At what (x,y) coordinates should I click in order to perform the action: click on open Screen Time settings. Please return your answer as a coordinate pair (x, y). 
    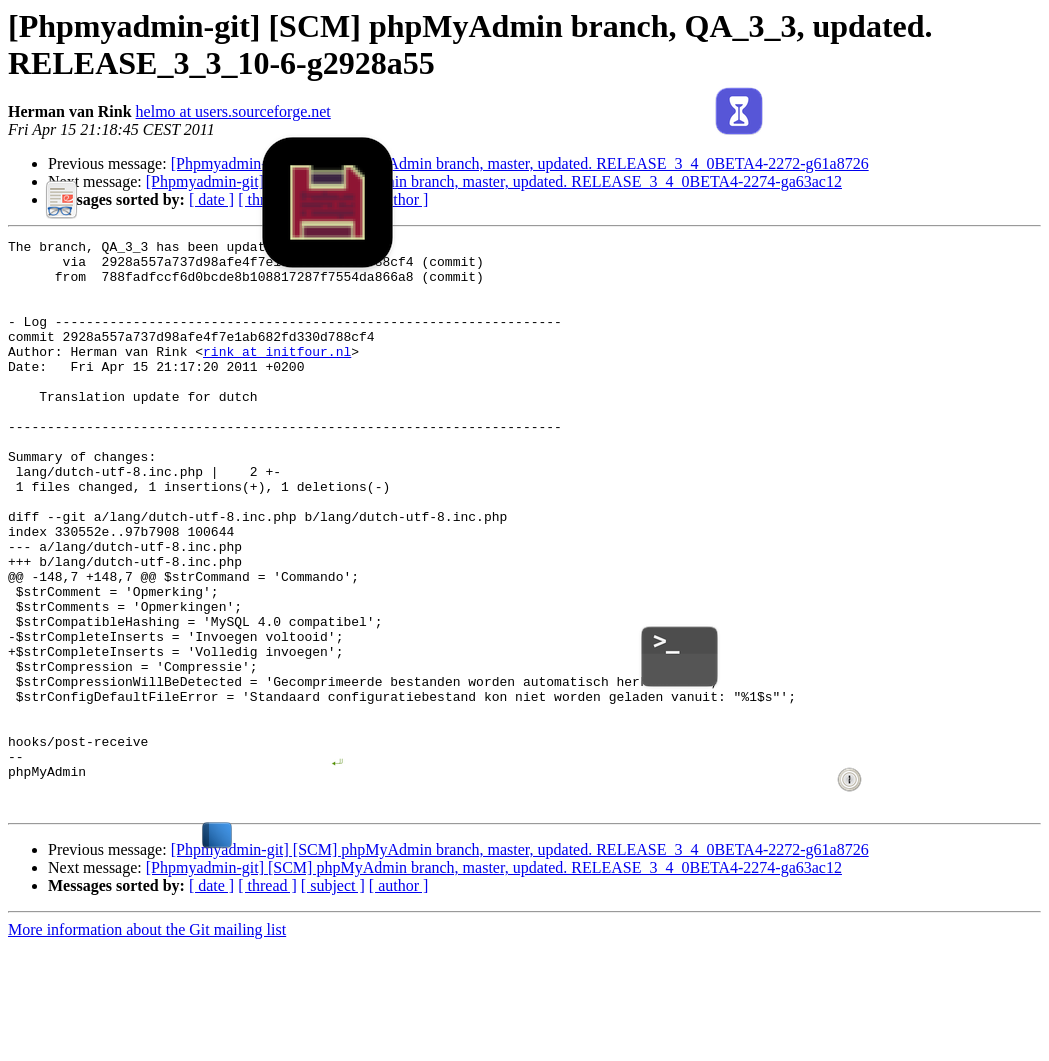
    Looking at the image, I should click on (739, 111).